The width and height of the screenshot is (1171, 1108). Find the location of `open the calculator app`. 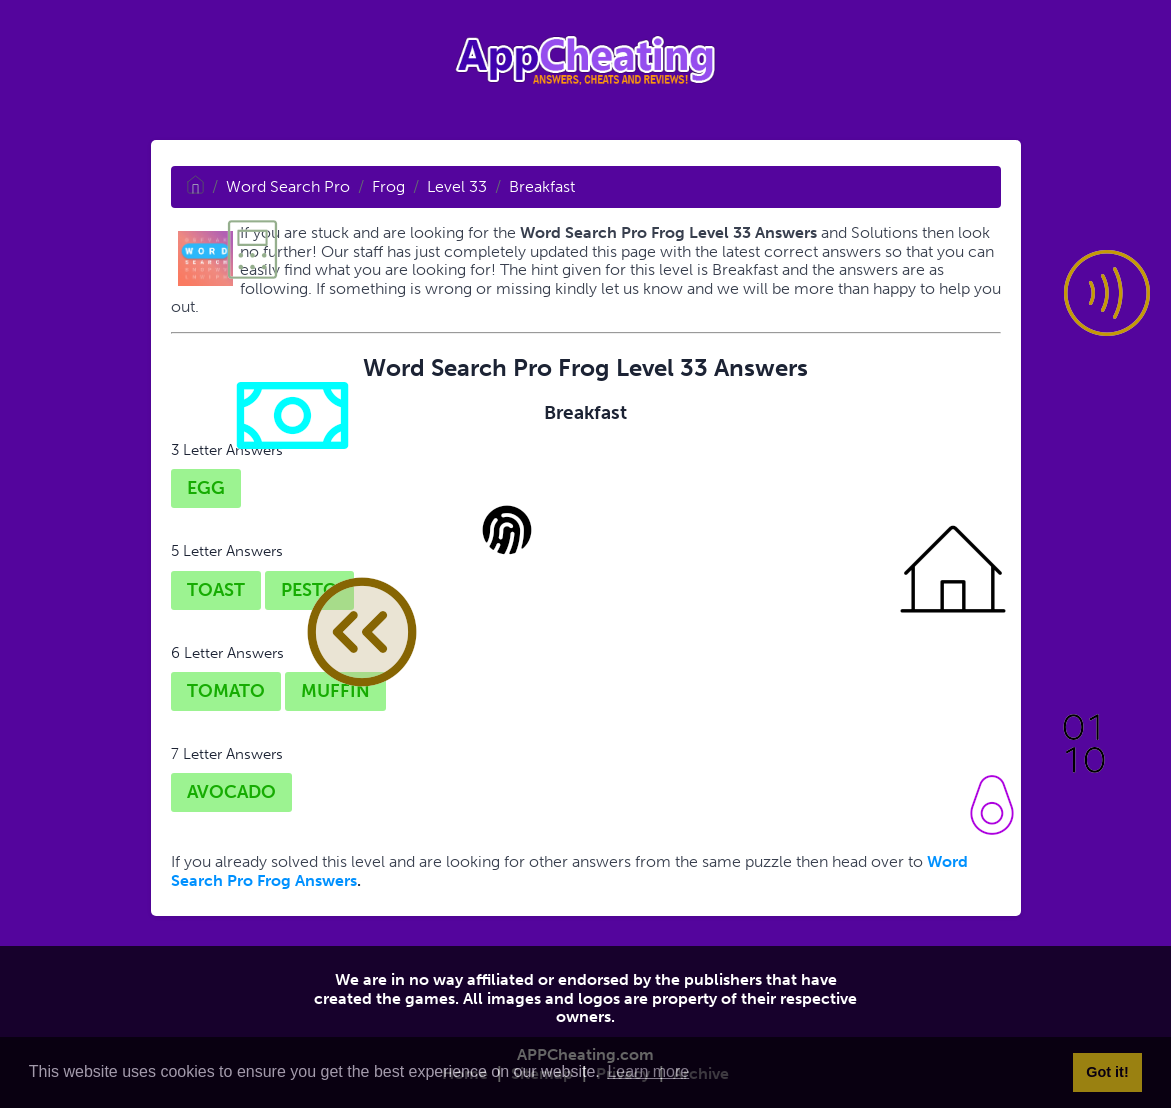

open the calculator app is located at coordinates (252, 249).